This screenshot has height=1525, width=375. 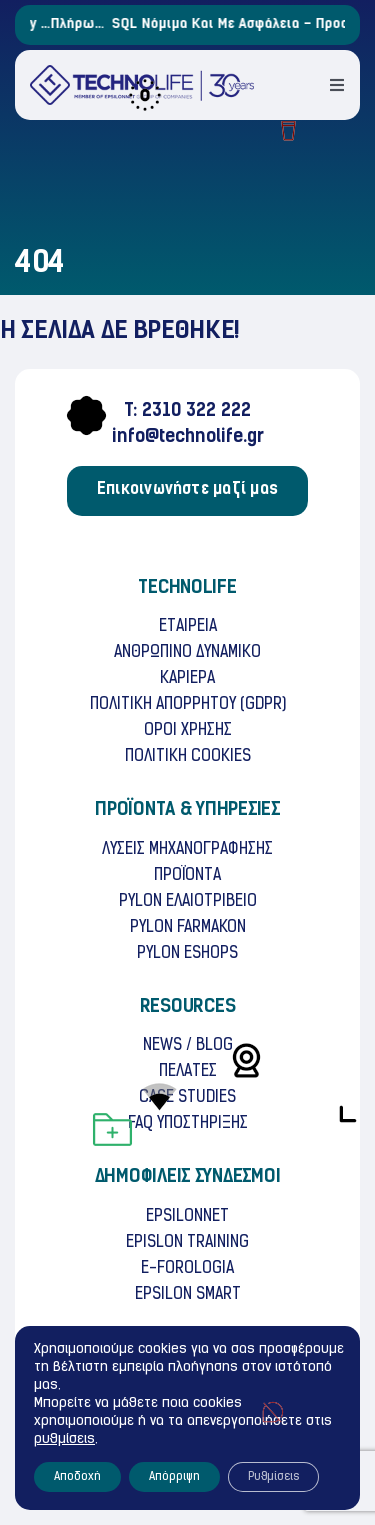 I want to click on indicates weak wifi signal strength, so click(x=159, y=1096).